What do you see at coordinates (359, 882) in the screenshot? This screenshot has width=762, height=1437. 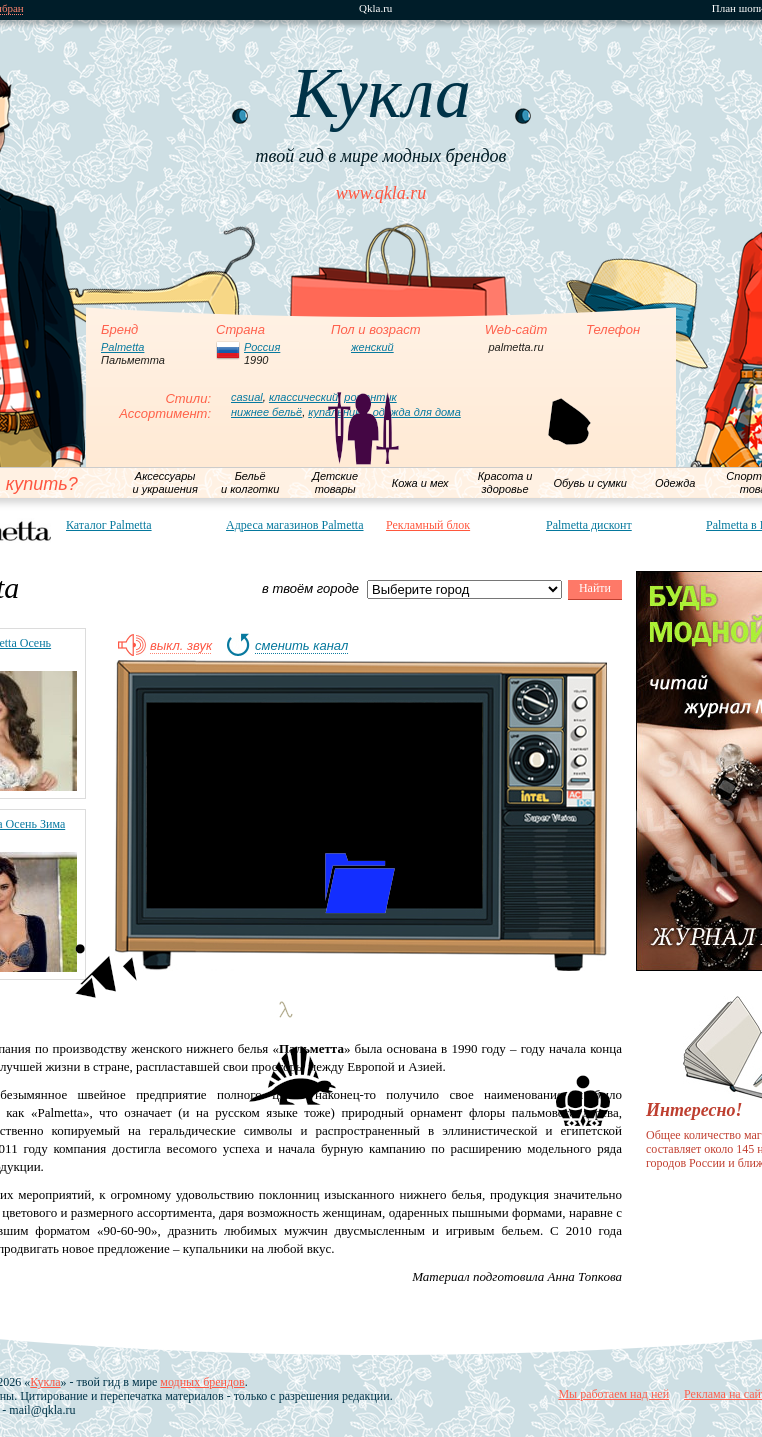 I see `open or browse files in a folder` at bounding box center [359, 882].